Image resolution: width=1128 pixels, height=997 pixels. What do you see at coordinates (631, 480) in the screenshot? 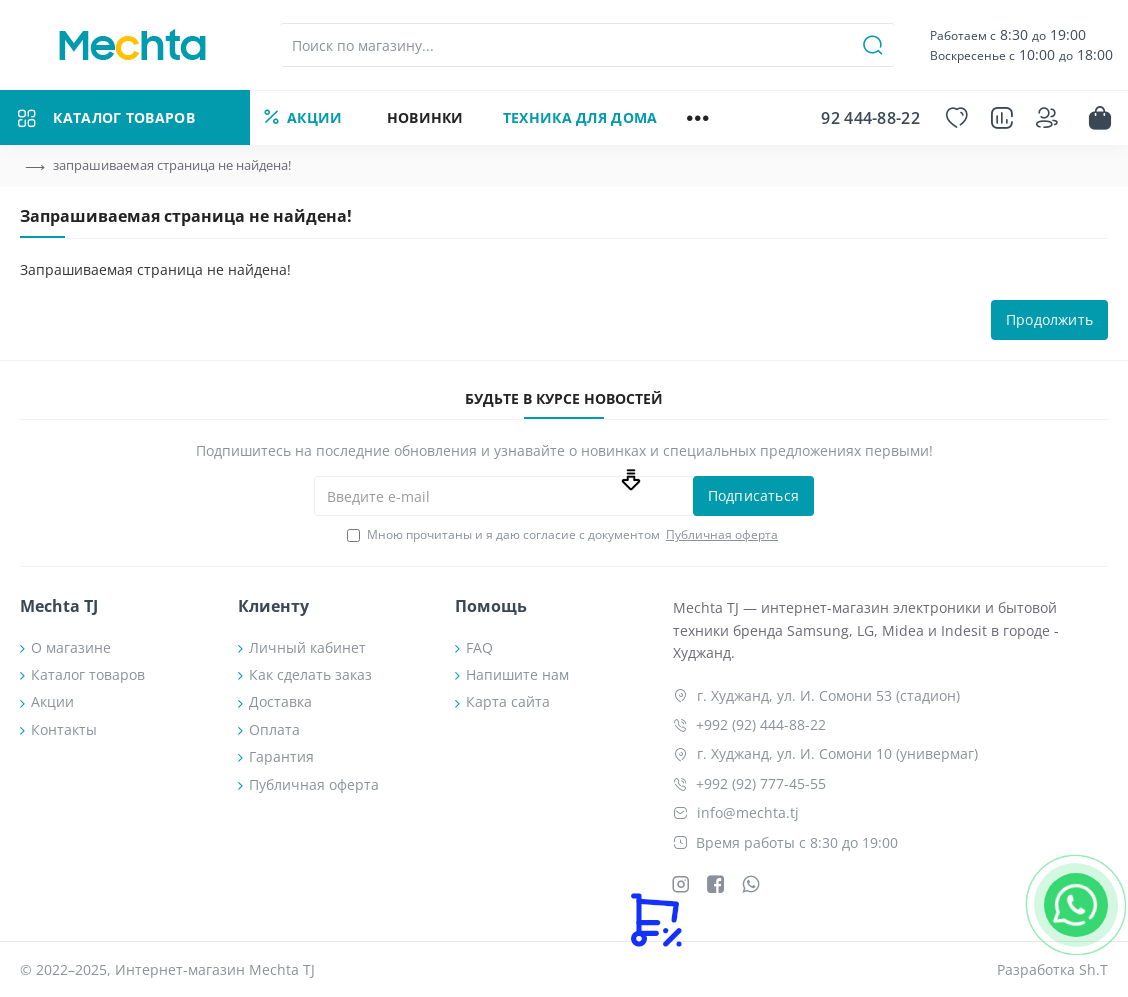
I see `download all items in queue` at bounding box center [631, 480].